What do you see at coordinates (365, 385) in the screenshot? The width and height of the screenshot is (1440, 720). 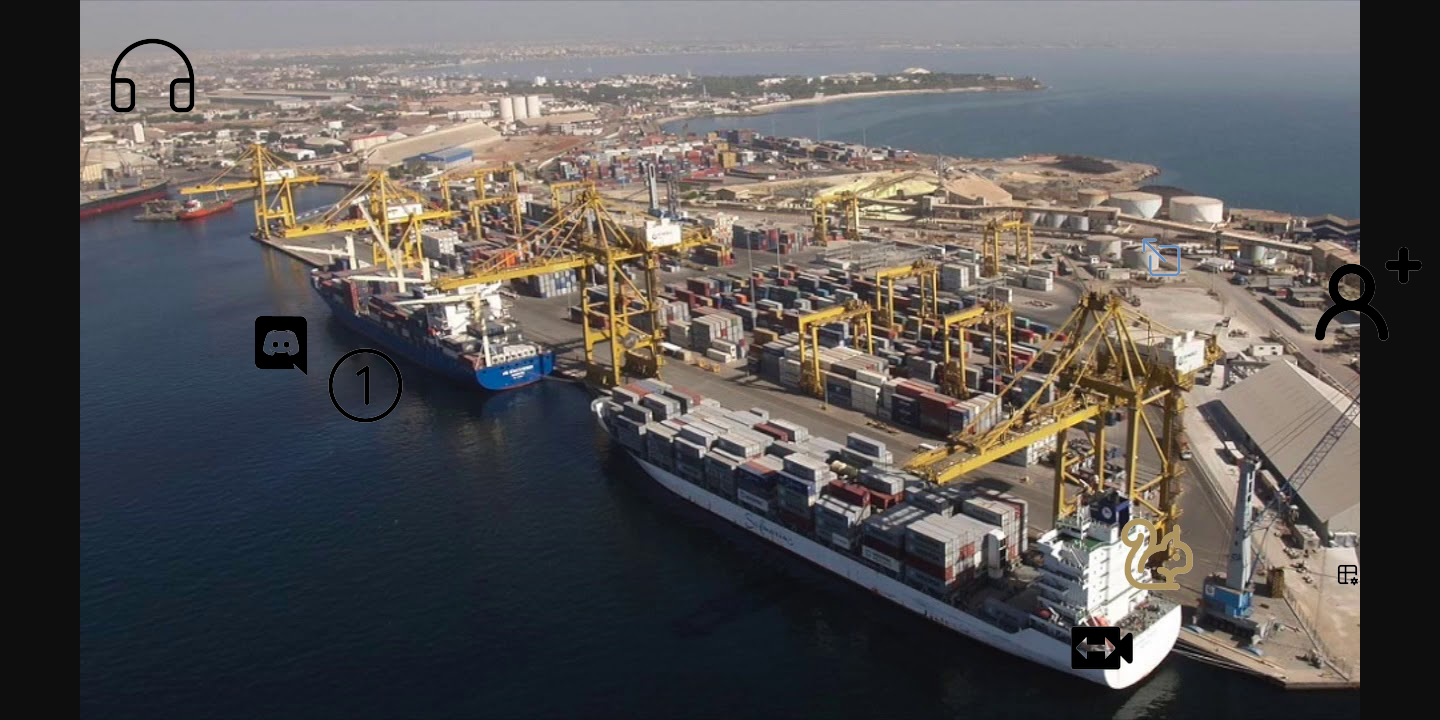 I see `indicates the first step in a process or sequence` at bounding box center [365, 385].